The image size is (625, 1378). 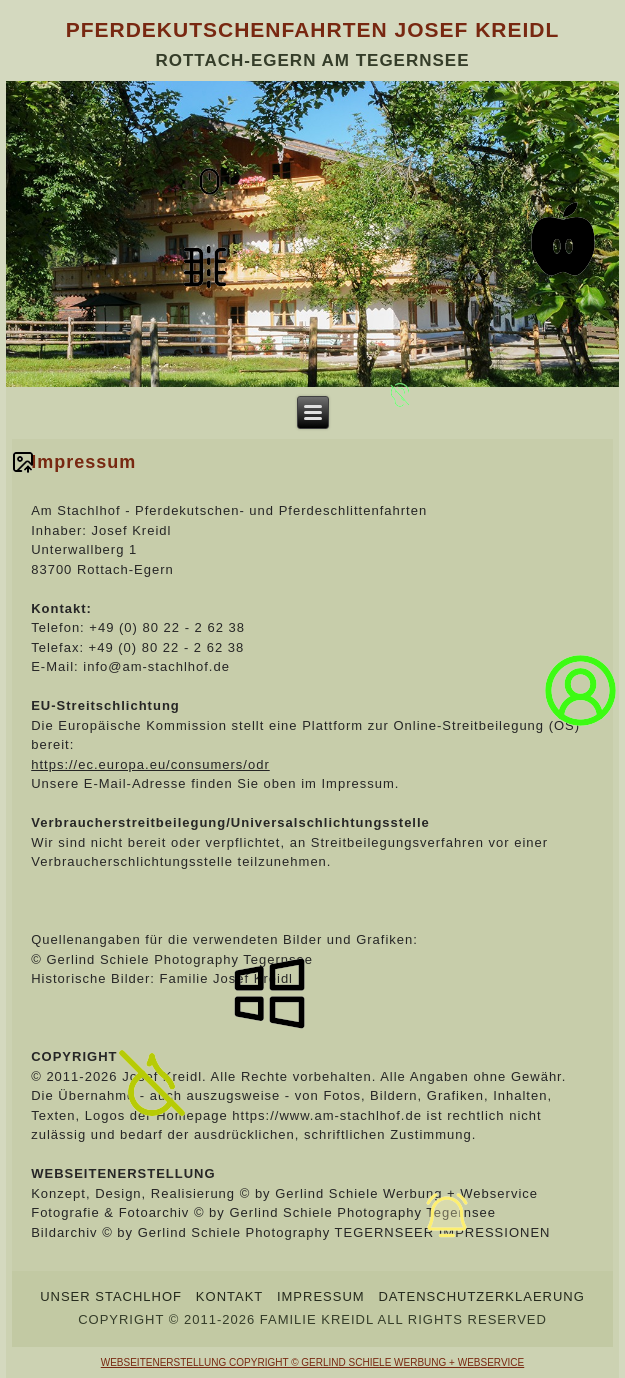 I want to click on upload an image, so click(x=23, y=462).